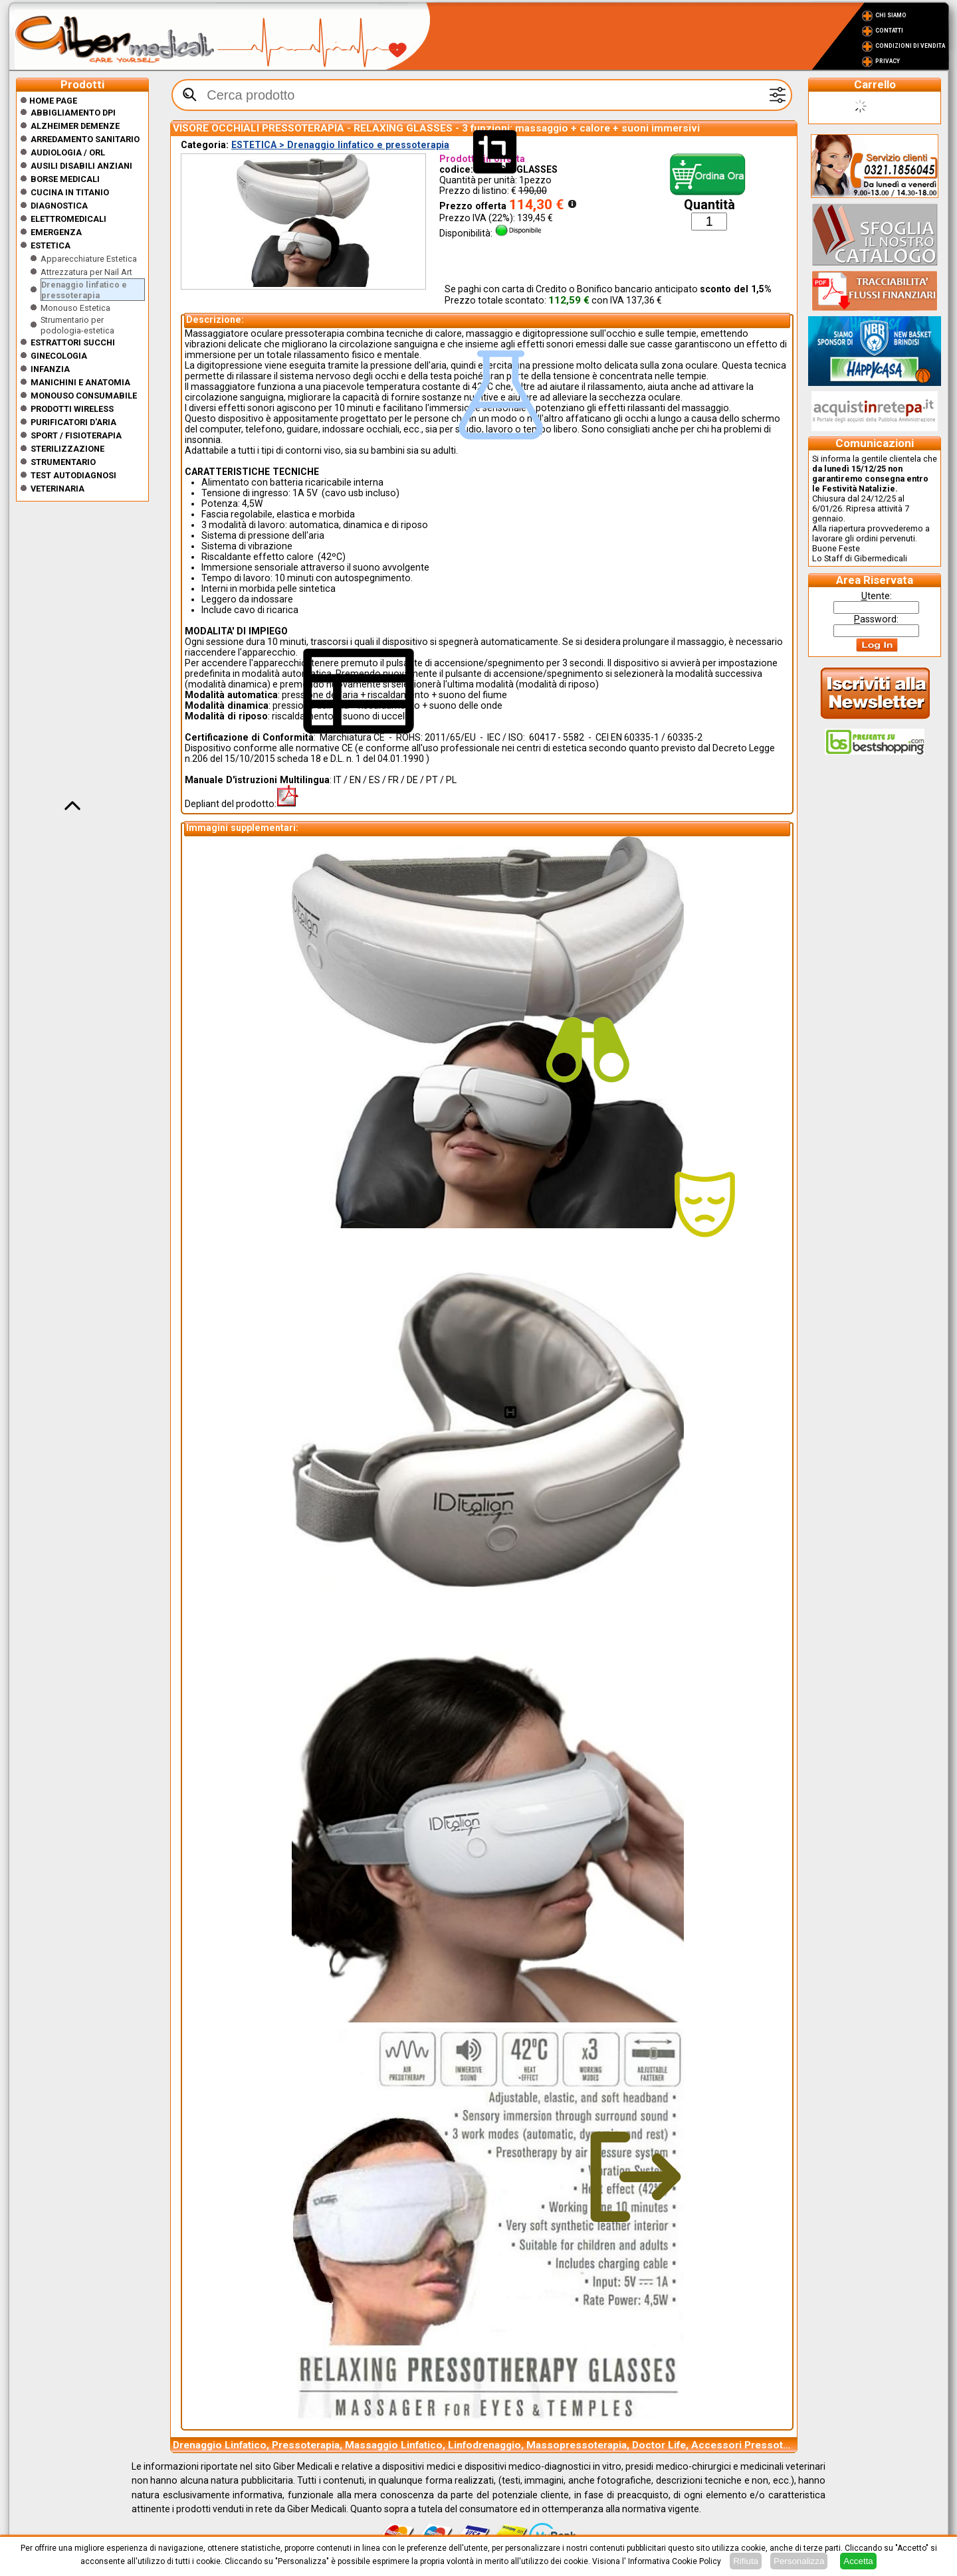 Image resolution: width=957 pixels, height=2576 pixels. Describe the element at coordinates (587, 1050) in the screenshot. I see `search or explore content` at that location.